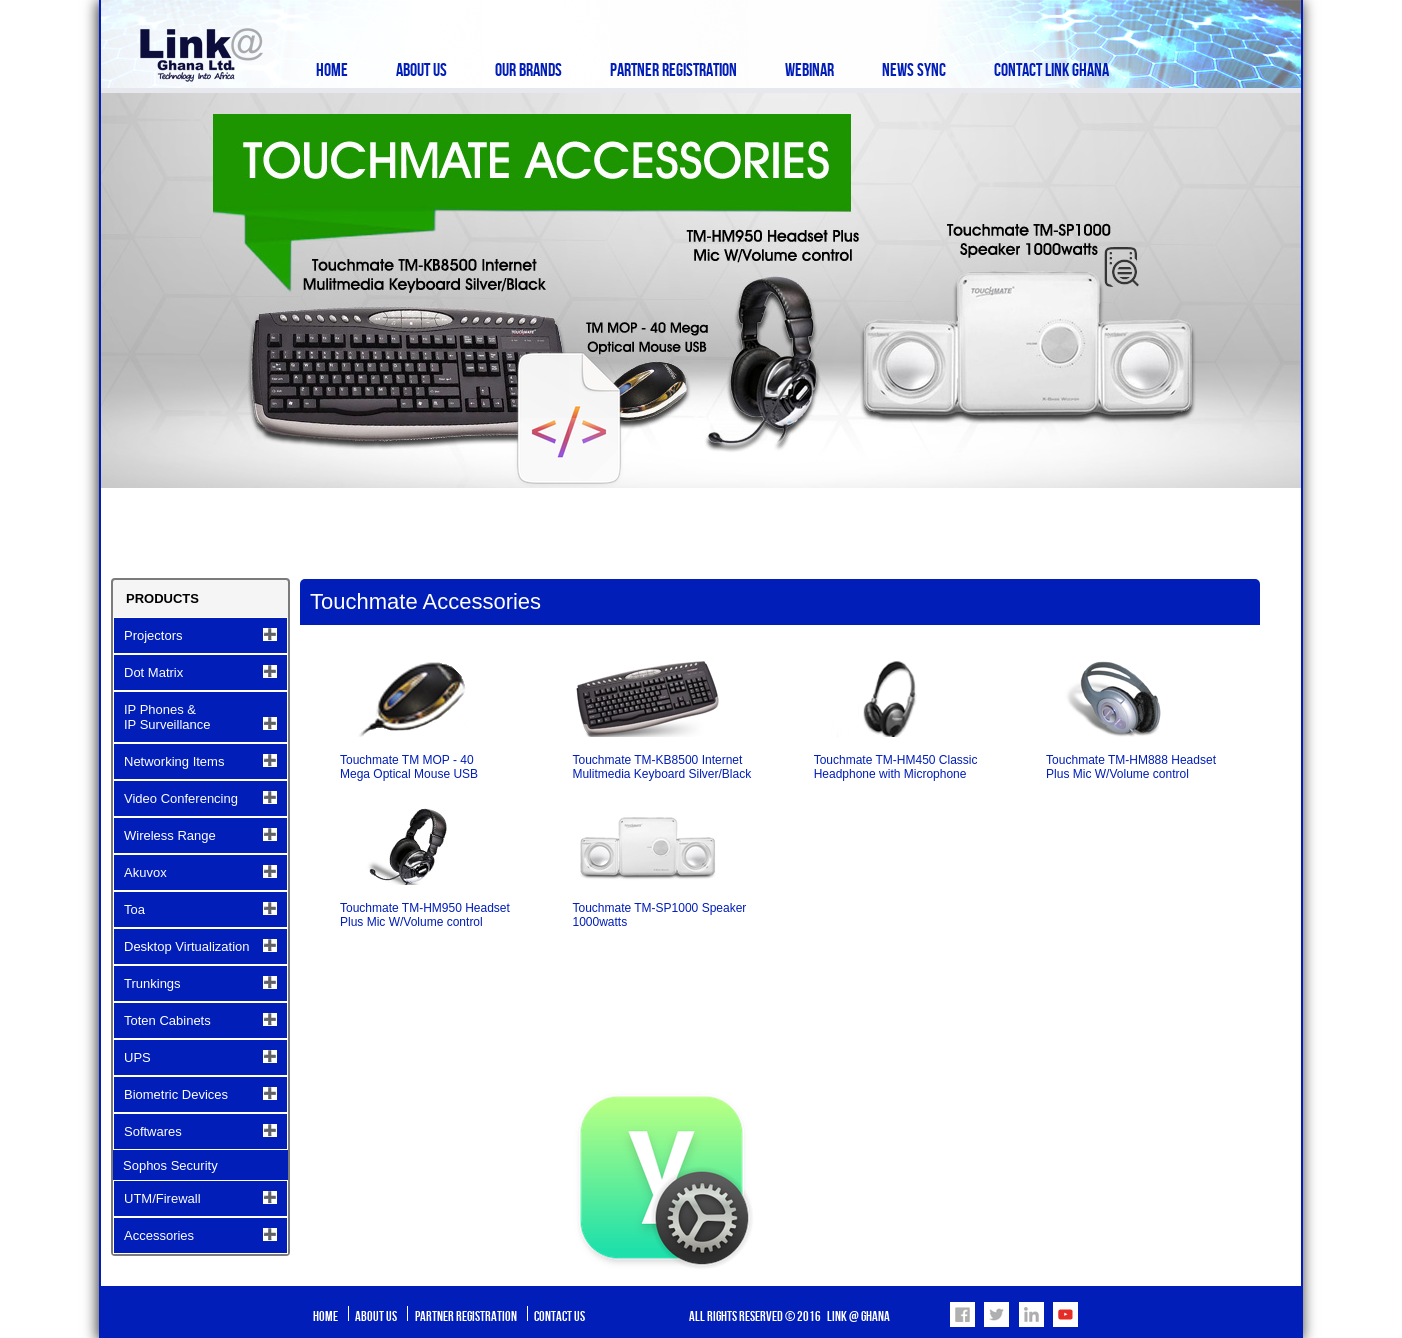  I want to click on a maven xml configuration file, so click(569, 418).